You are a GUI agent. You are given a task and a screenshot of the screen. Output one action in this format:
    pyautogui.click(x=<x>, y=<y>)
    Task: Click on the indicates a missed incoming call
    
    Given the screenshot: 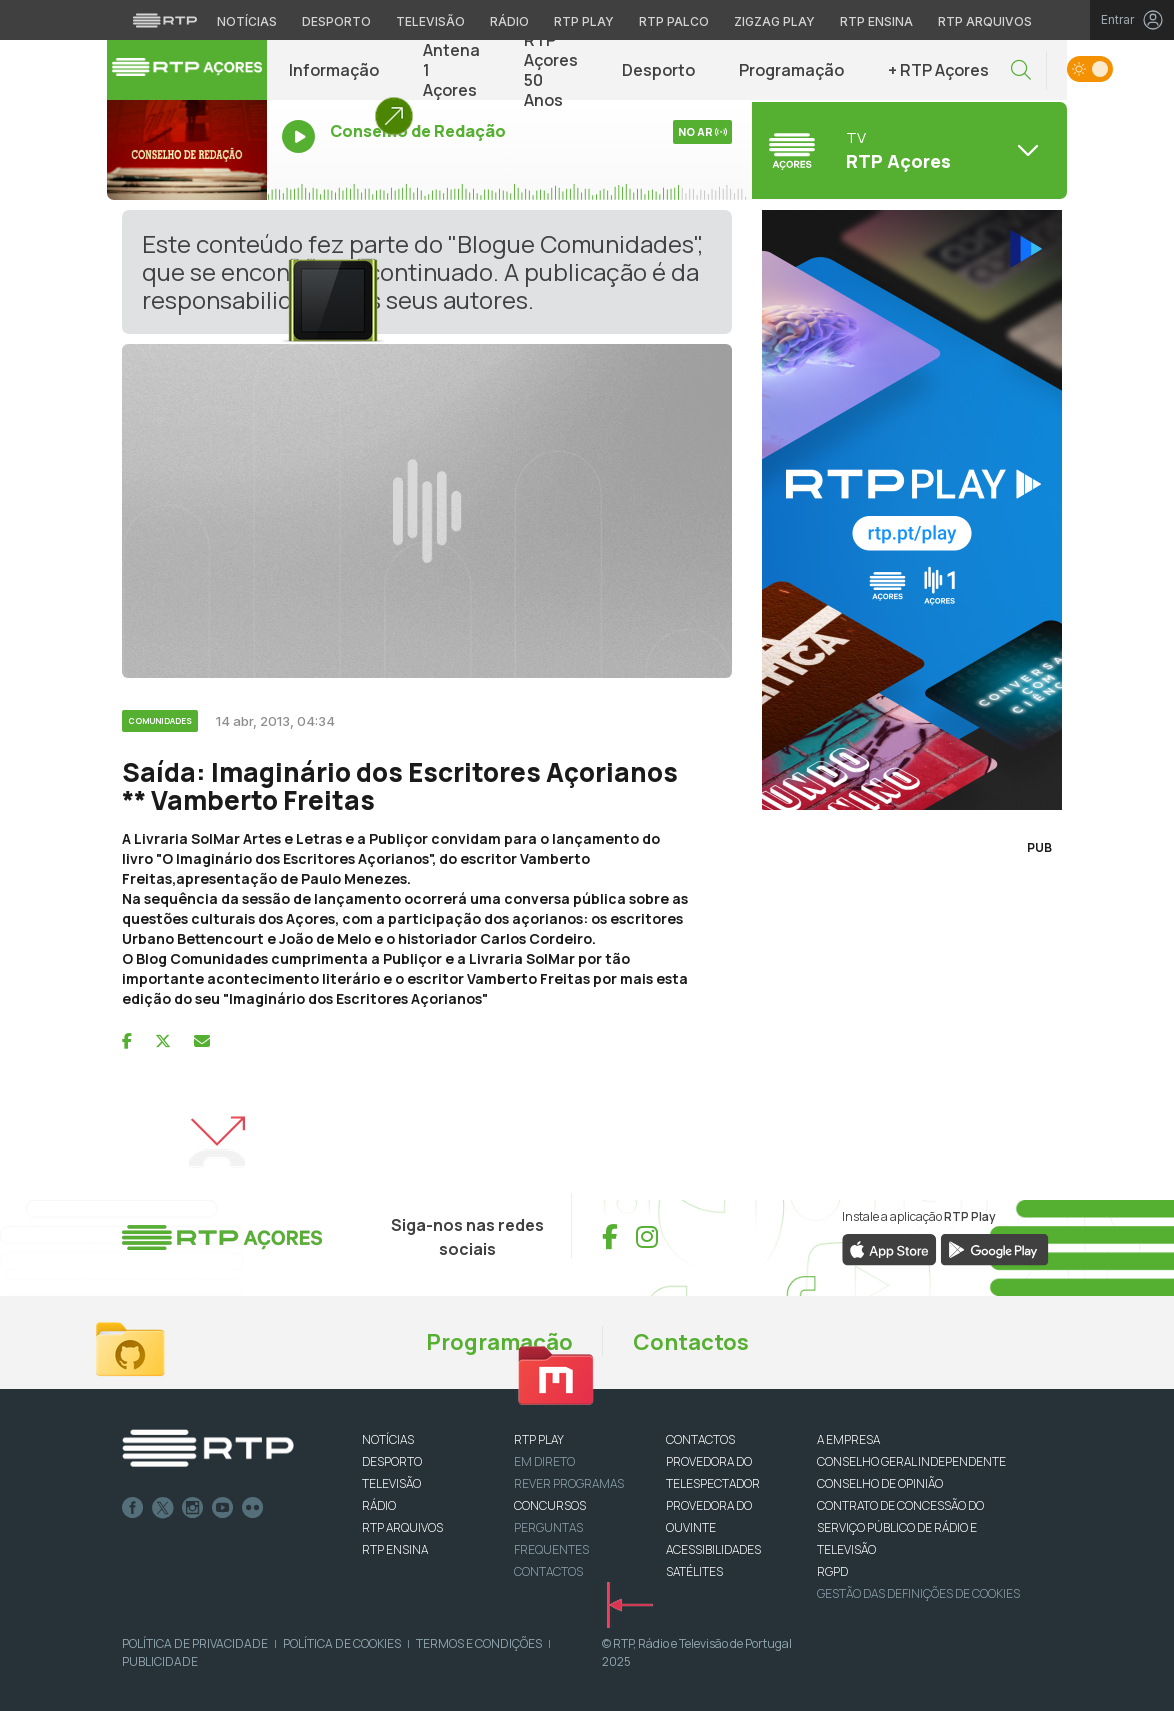 What is the action you would take?
    pyautogui.click(x=217, y=1142)
    